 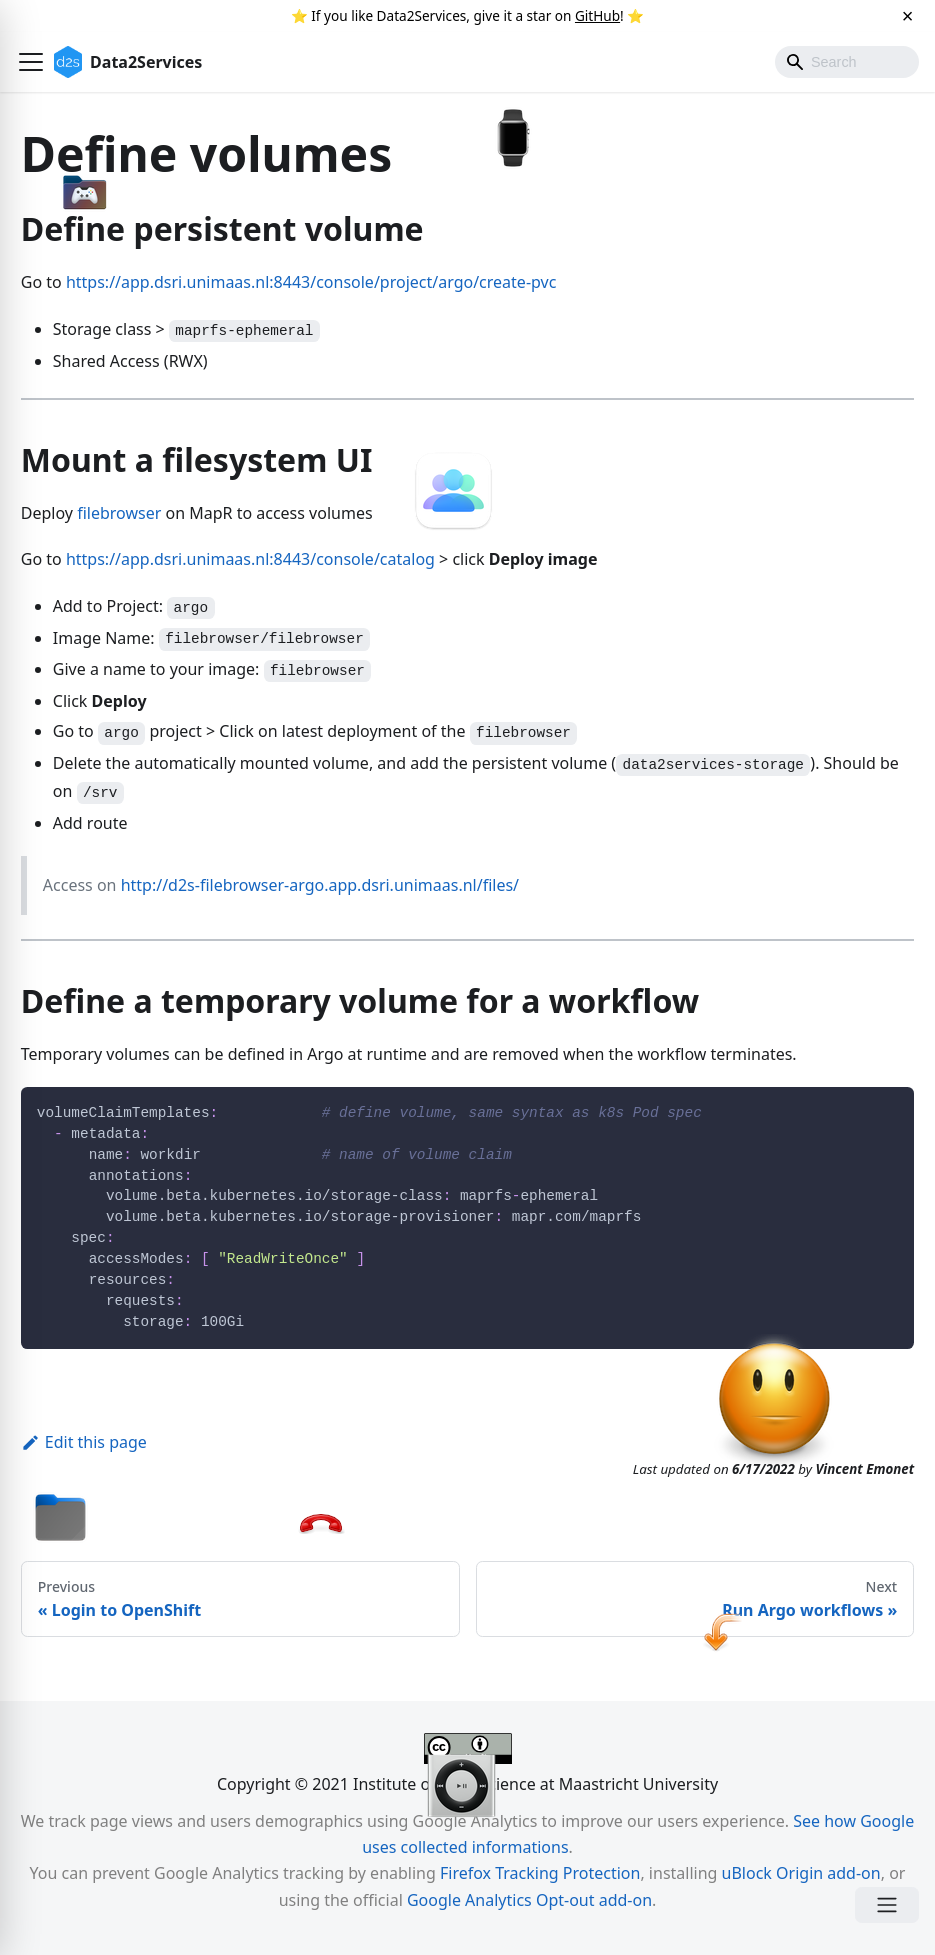 I want to click on indicates a neutral or indifferent reaction, so click(x=775, y=1404).